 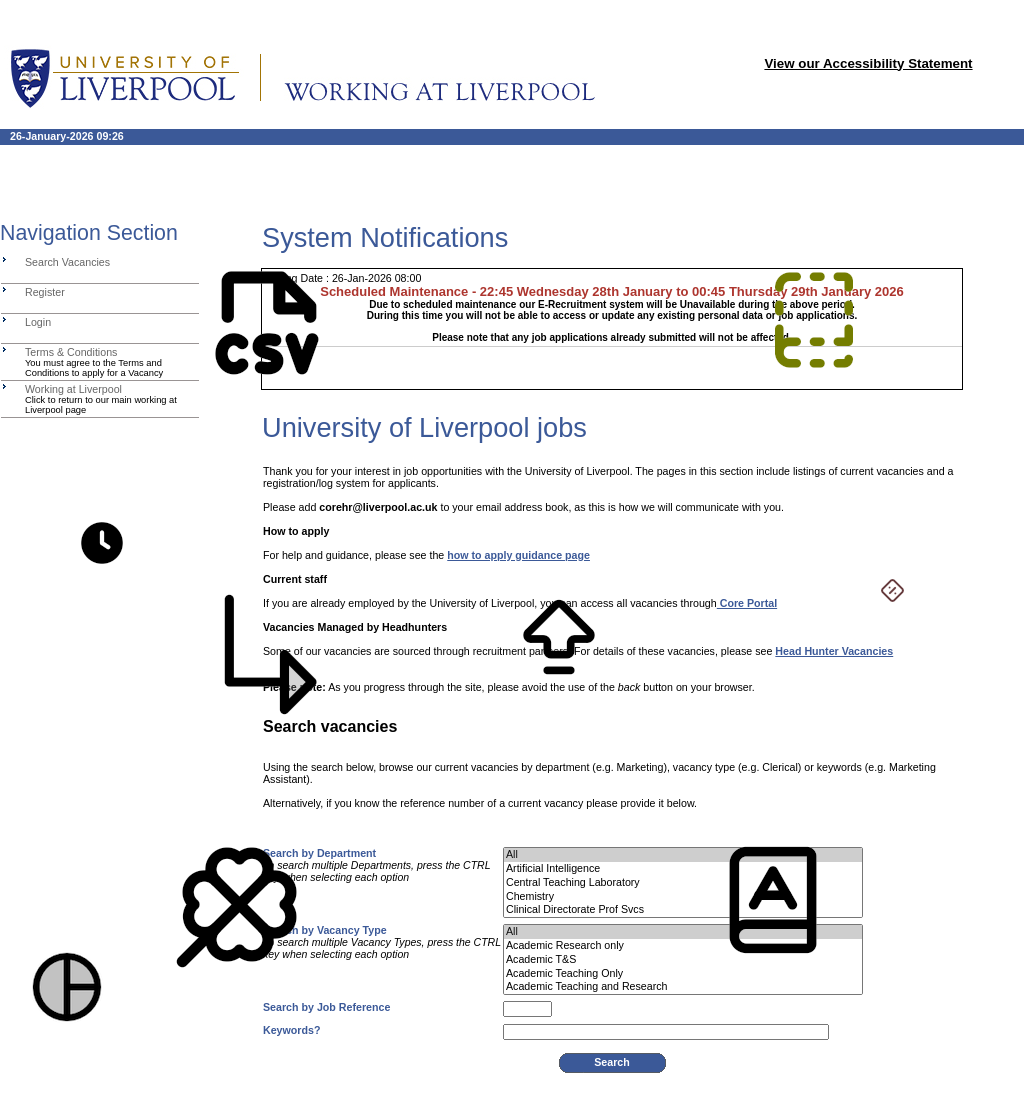 I want to click on view time or clock settings, so click(x=102, y=543).